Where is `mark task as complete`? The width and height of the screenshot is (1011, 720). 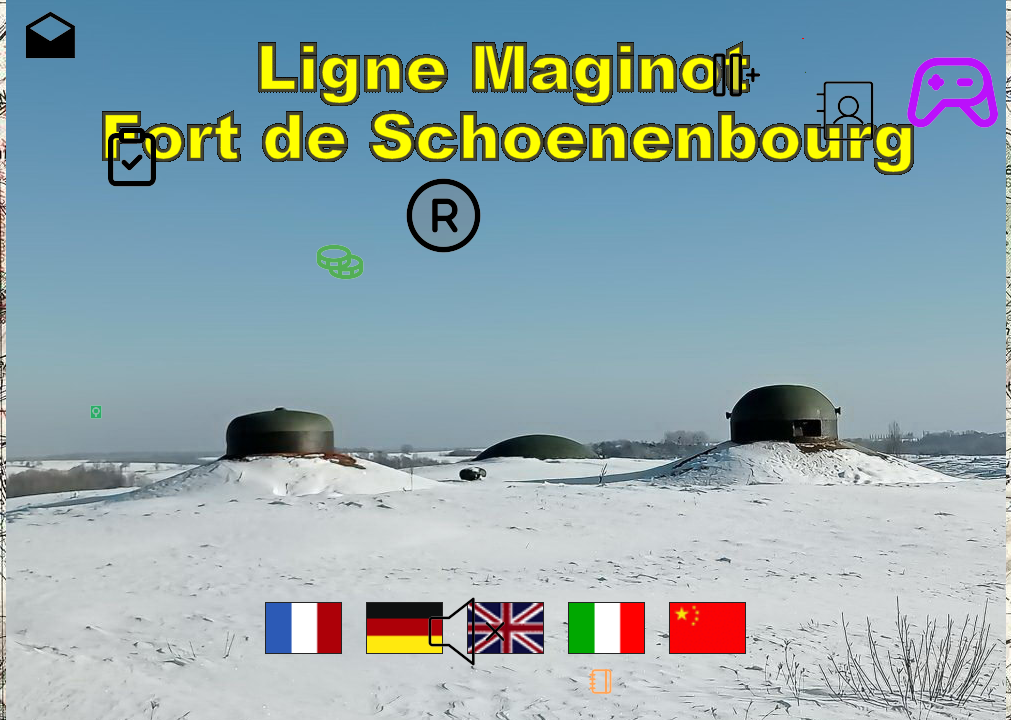 mark task as complete is located at coordinates (132, 157).